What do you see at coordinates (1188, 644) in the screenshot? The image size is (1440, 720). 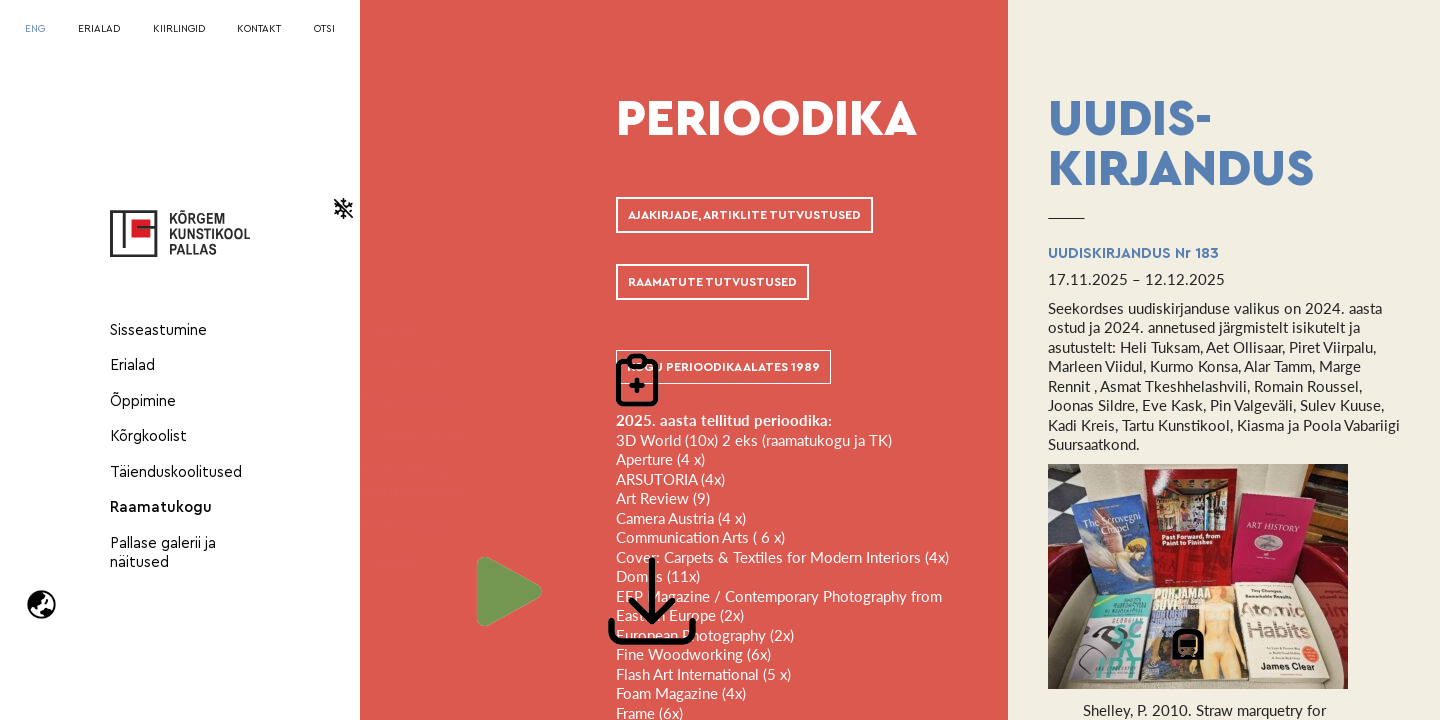 I see `view subway or metro transit options` at bounding box center [1188, 644].